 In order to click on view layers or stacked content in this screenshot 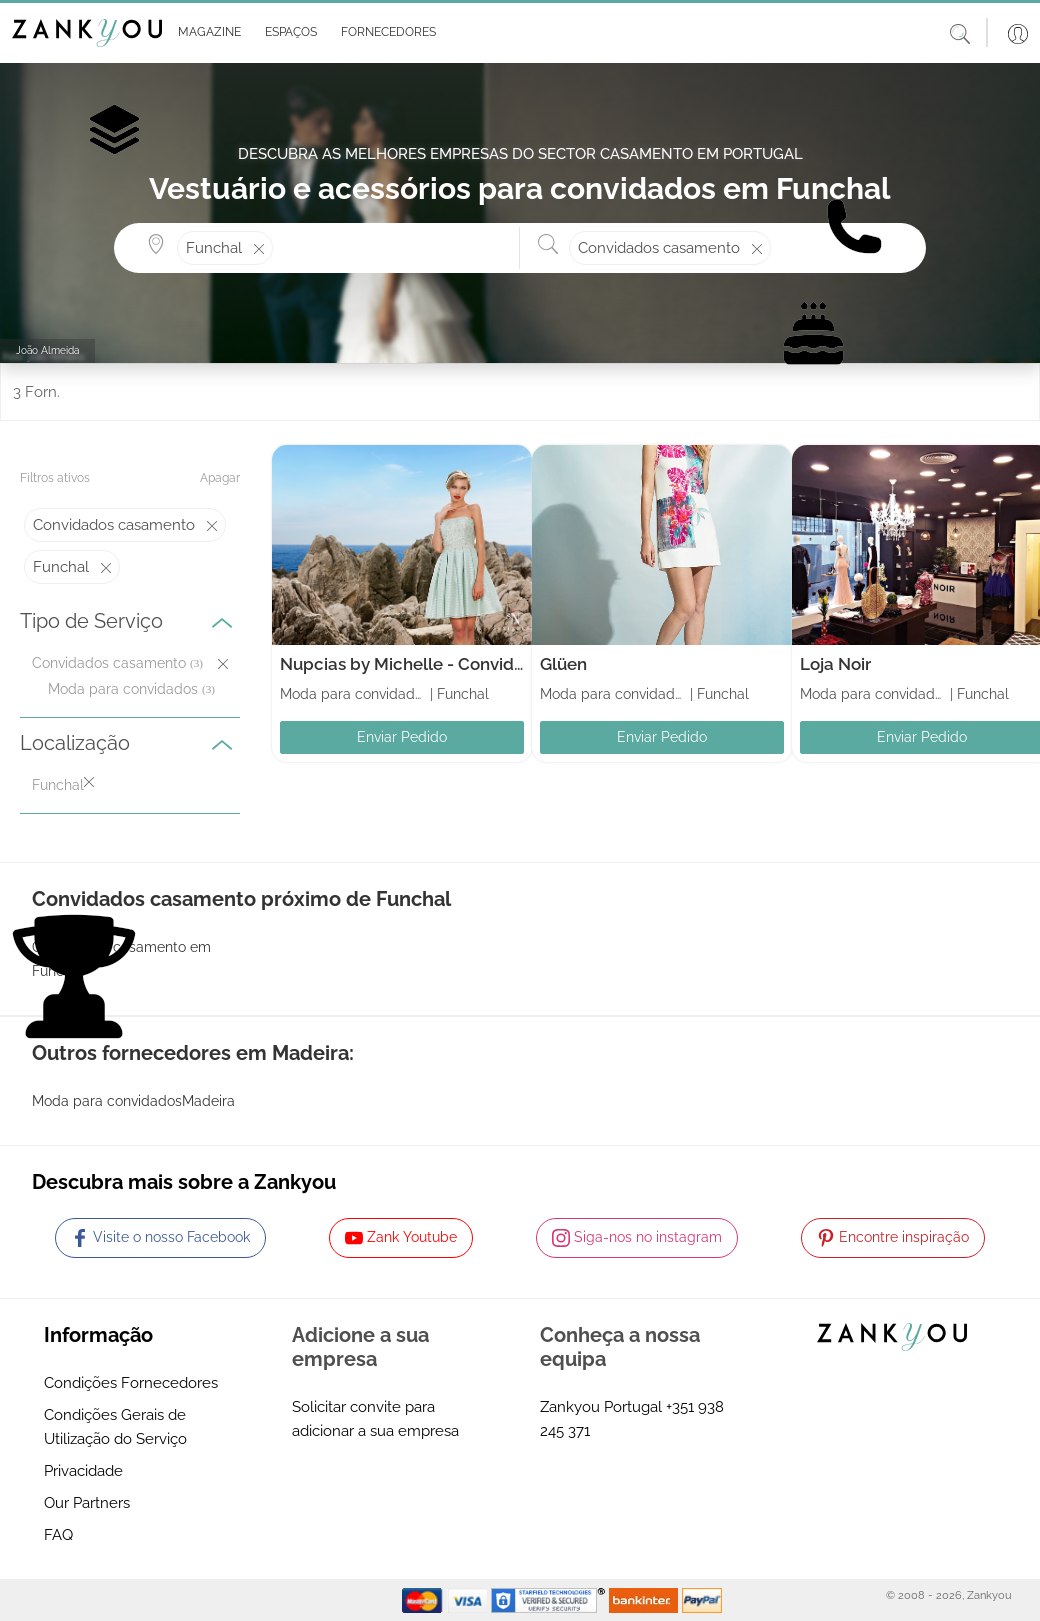, I will do `click(114, 129)`.